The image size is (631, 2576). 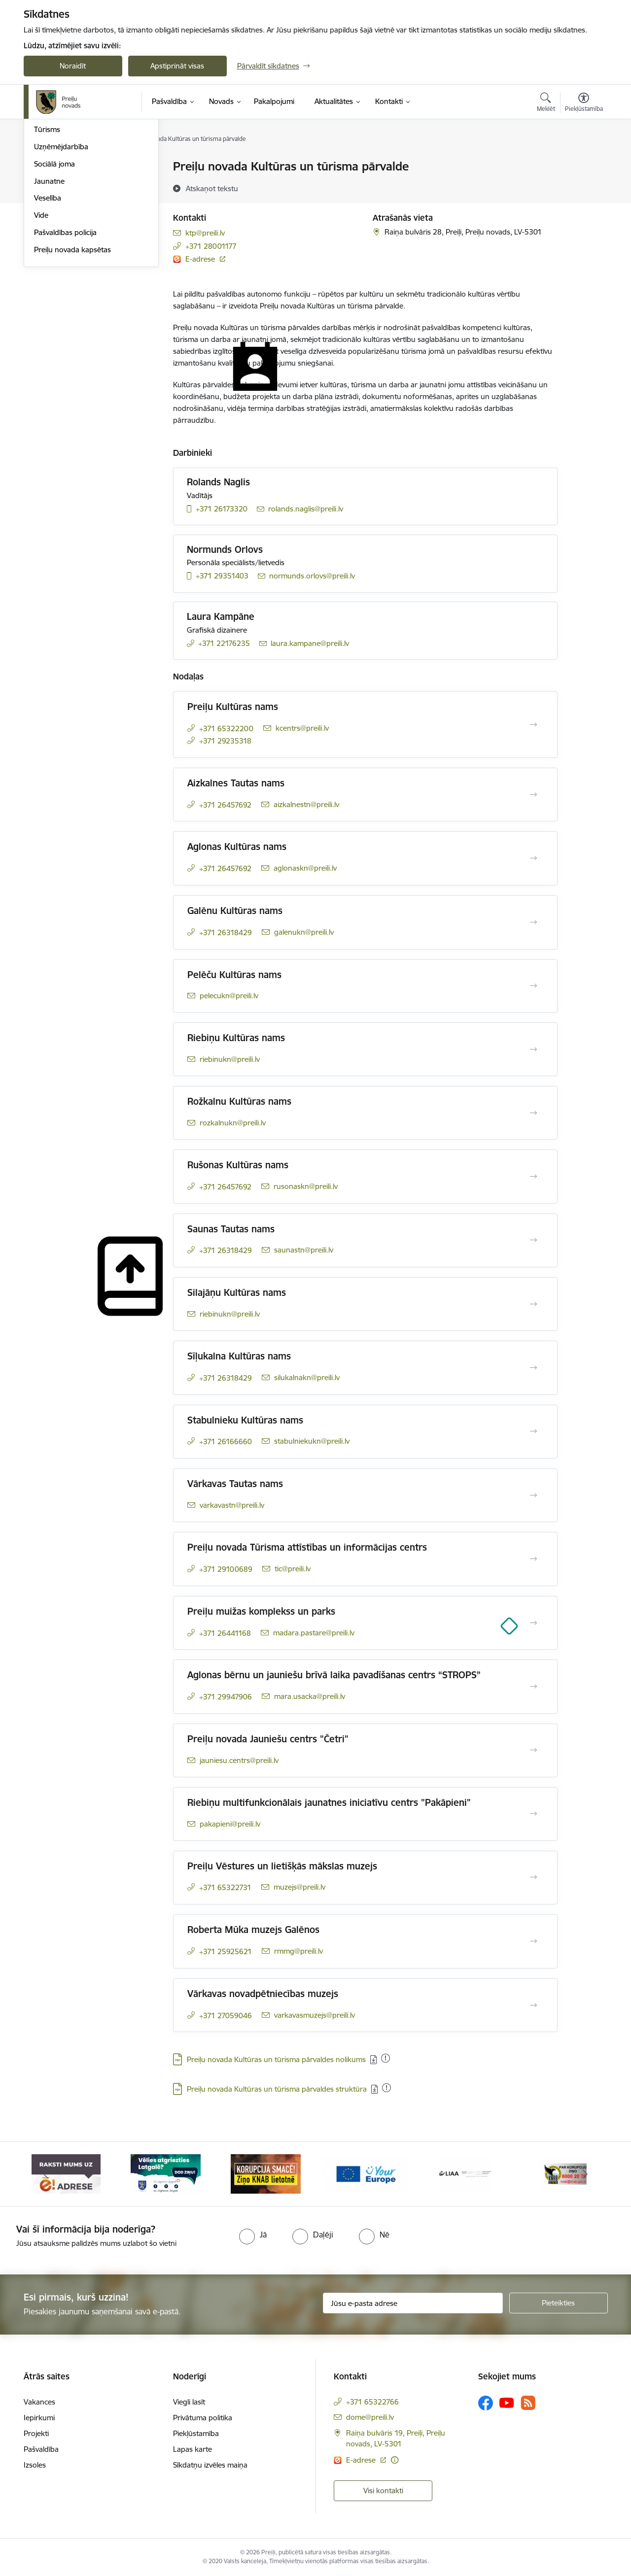 What do you see at coordinates (130, 1276) in the screenshot?
I see `upload a book or document` at bounding box center [130, 1276].